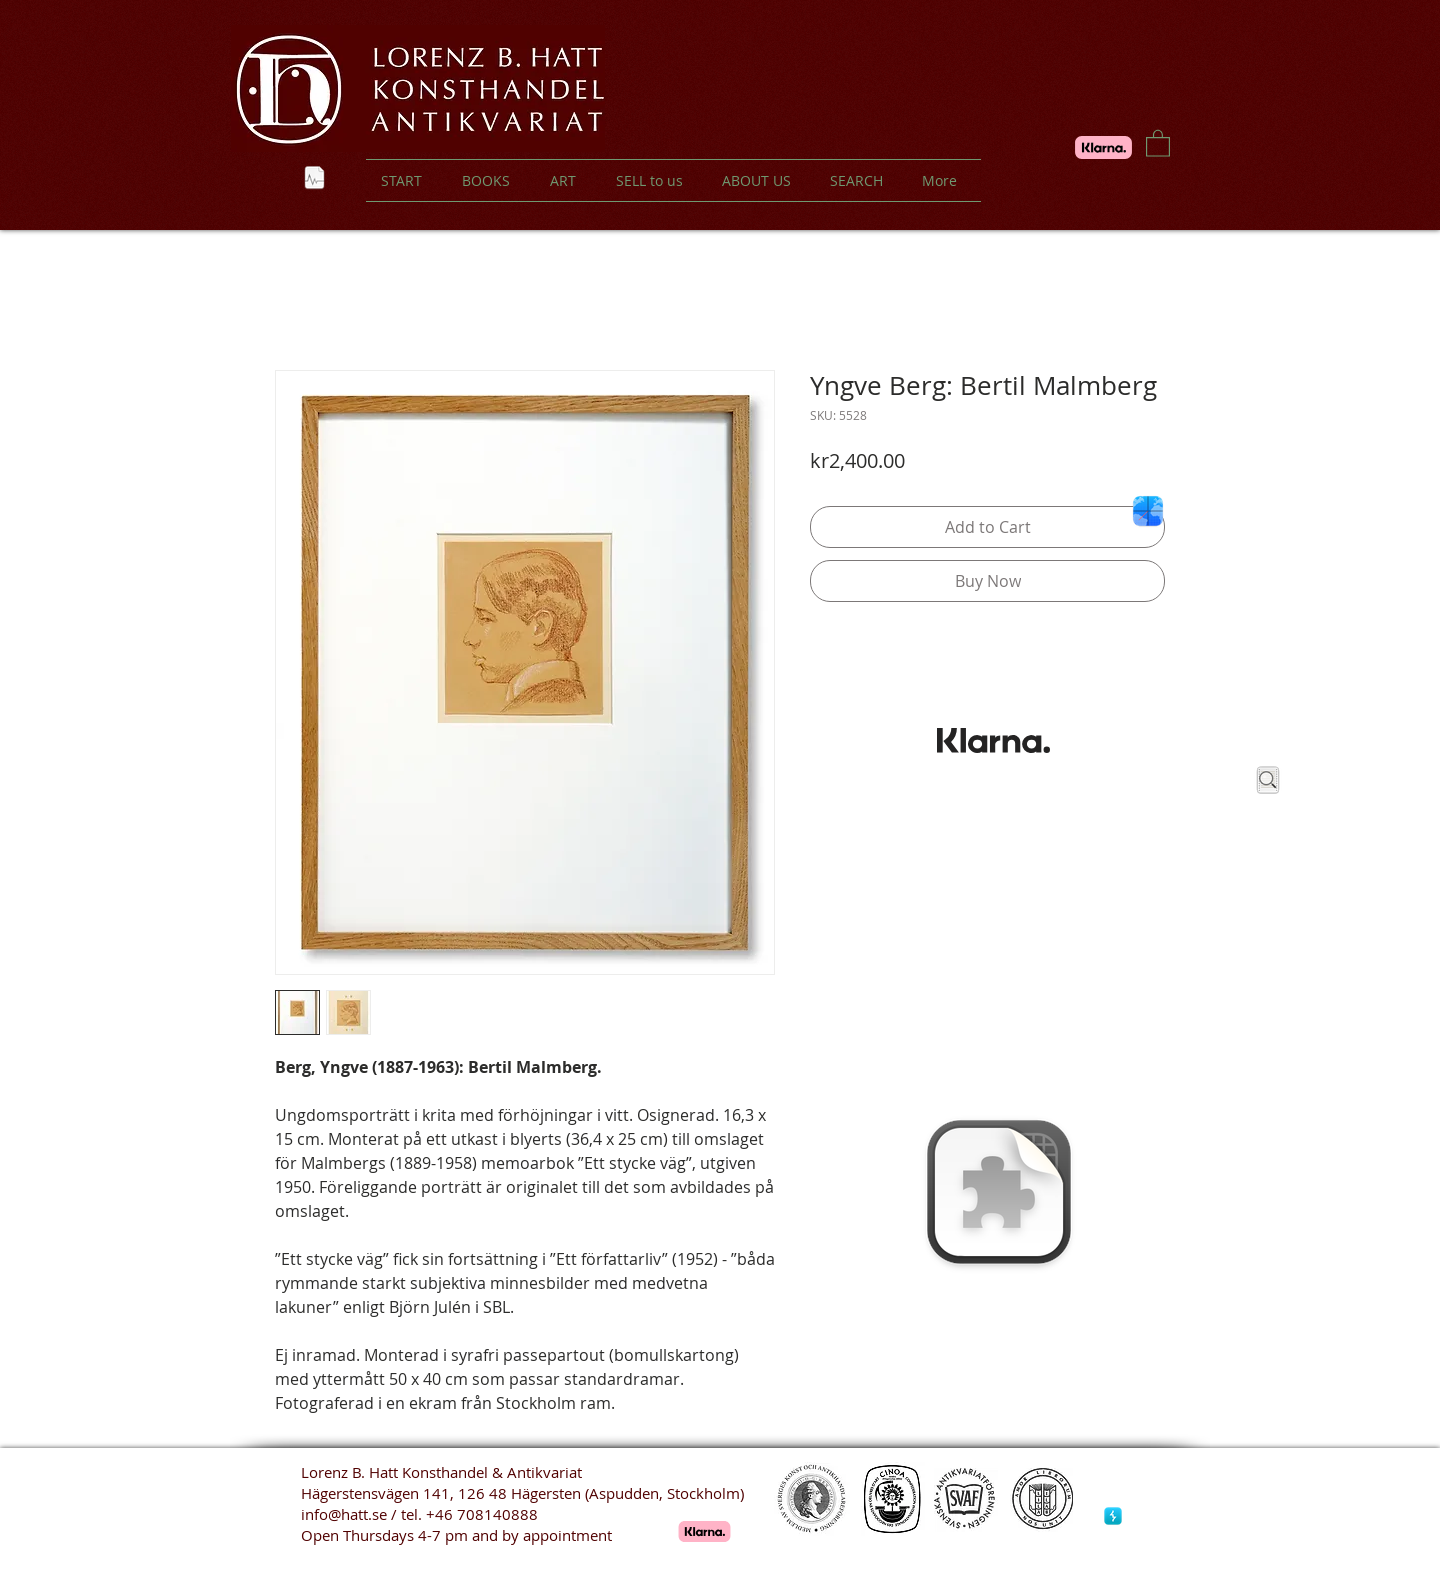 The height and width of the screenshot is (1573, 1440). What do you see at coordinates (1113, 1516) in the screenshot?
I see `open burp suite application` at bounding box center [1113, 1516].